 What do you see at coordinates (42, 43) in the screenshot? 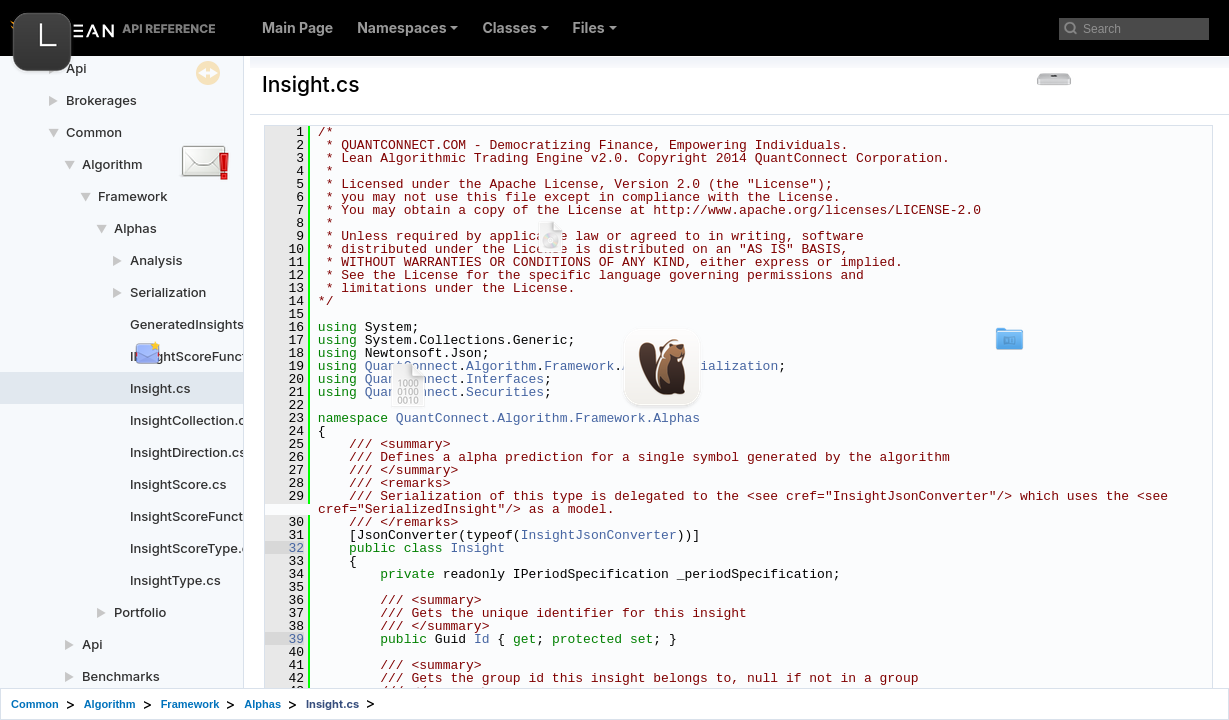
I see `open date and time settings` at bounding box center [42, 43].